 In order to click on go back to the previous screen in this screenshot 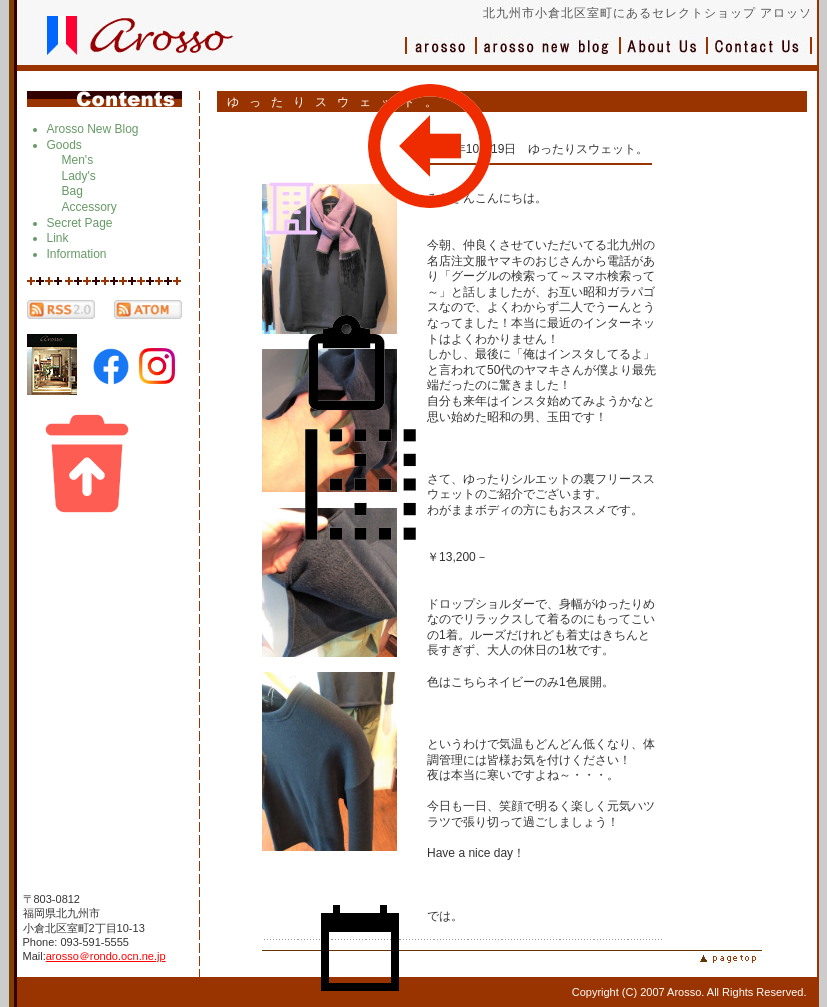, I will do `click(430, 146)`.